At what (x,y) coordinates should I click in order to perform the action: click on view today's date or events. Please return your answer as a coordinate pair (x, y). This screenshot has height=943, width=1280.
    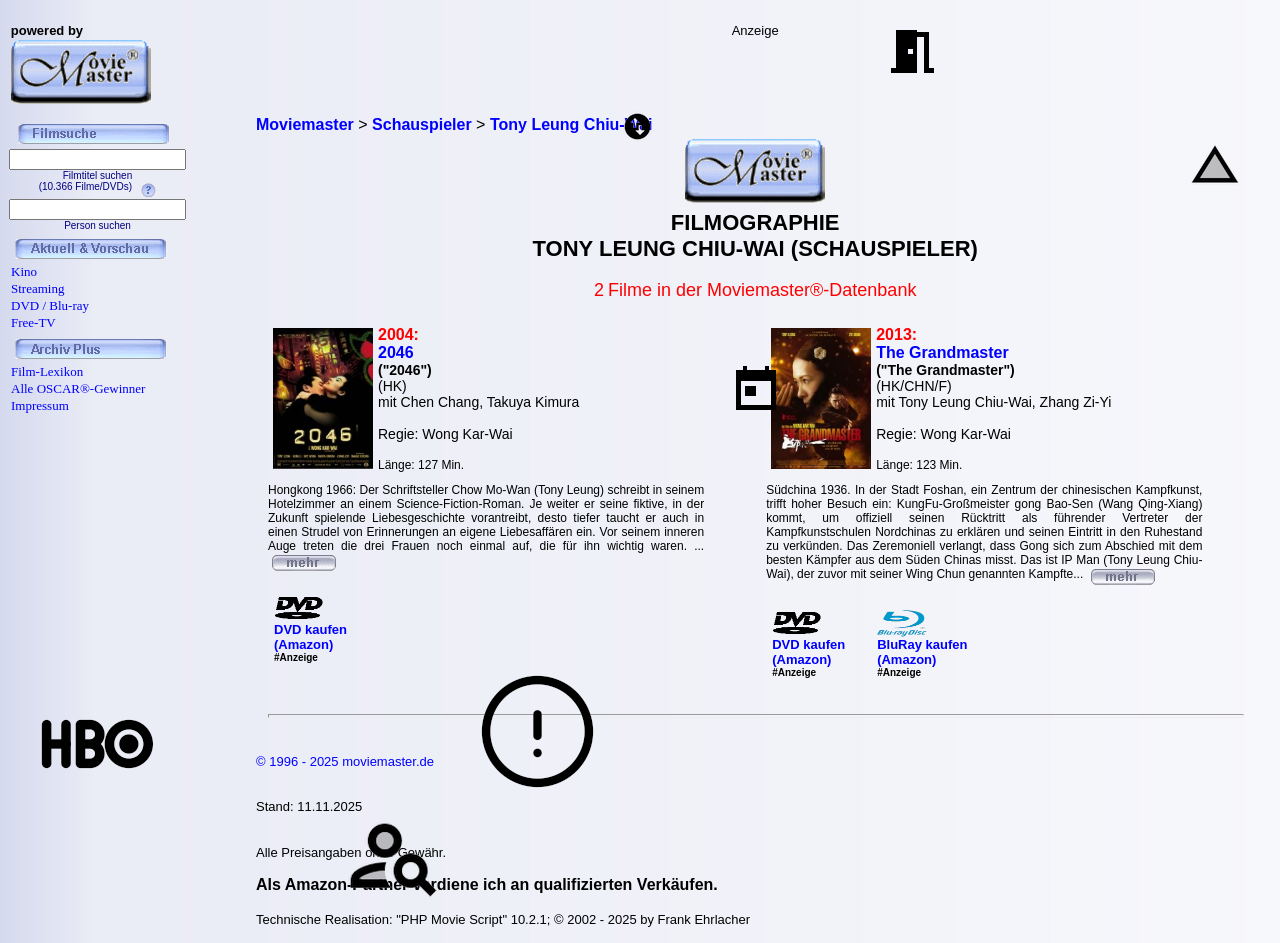
    Looking at the image, I should click on (756, 390).